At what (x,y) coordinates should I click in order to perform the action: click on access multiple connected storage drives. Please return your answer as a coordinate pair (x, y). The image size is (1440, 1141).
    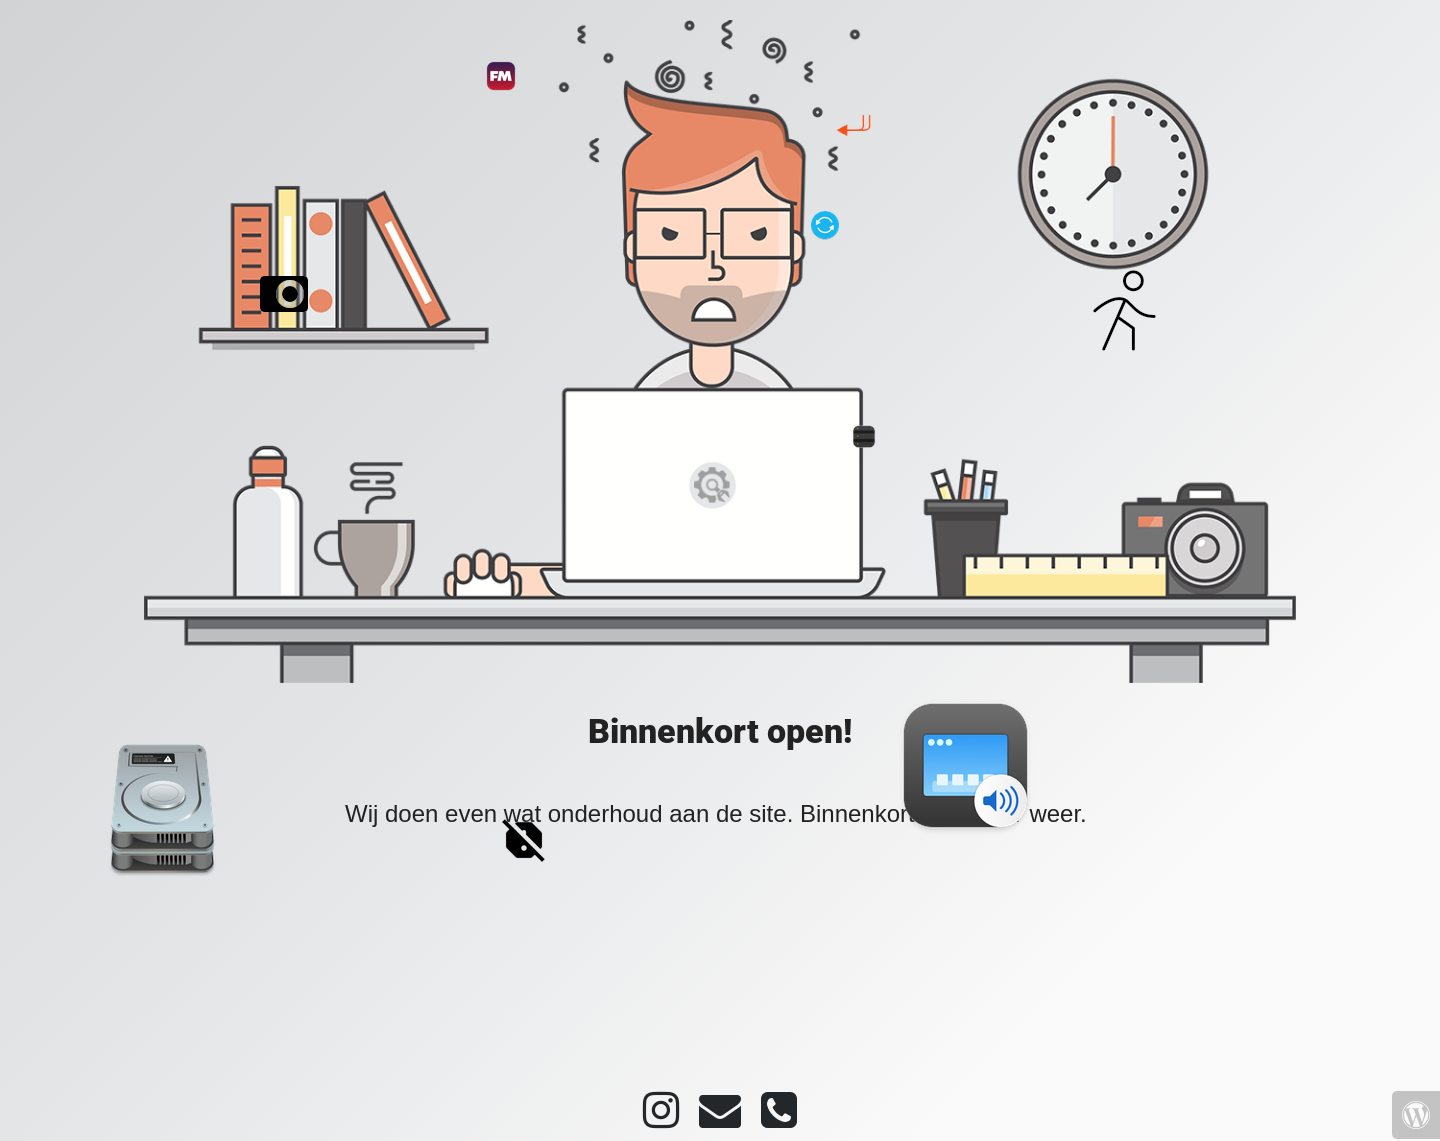
    Looking at the image, I should click on (162, 809).